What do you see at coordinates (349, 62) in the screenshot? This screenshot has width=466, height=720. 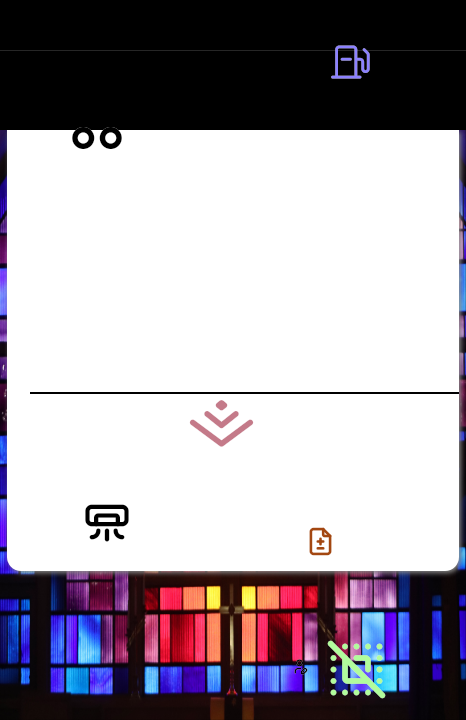 I see `find nearby gas stations` at bounding box center [349, 62].